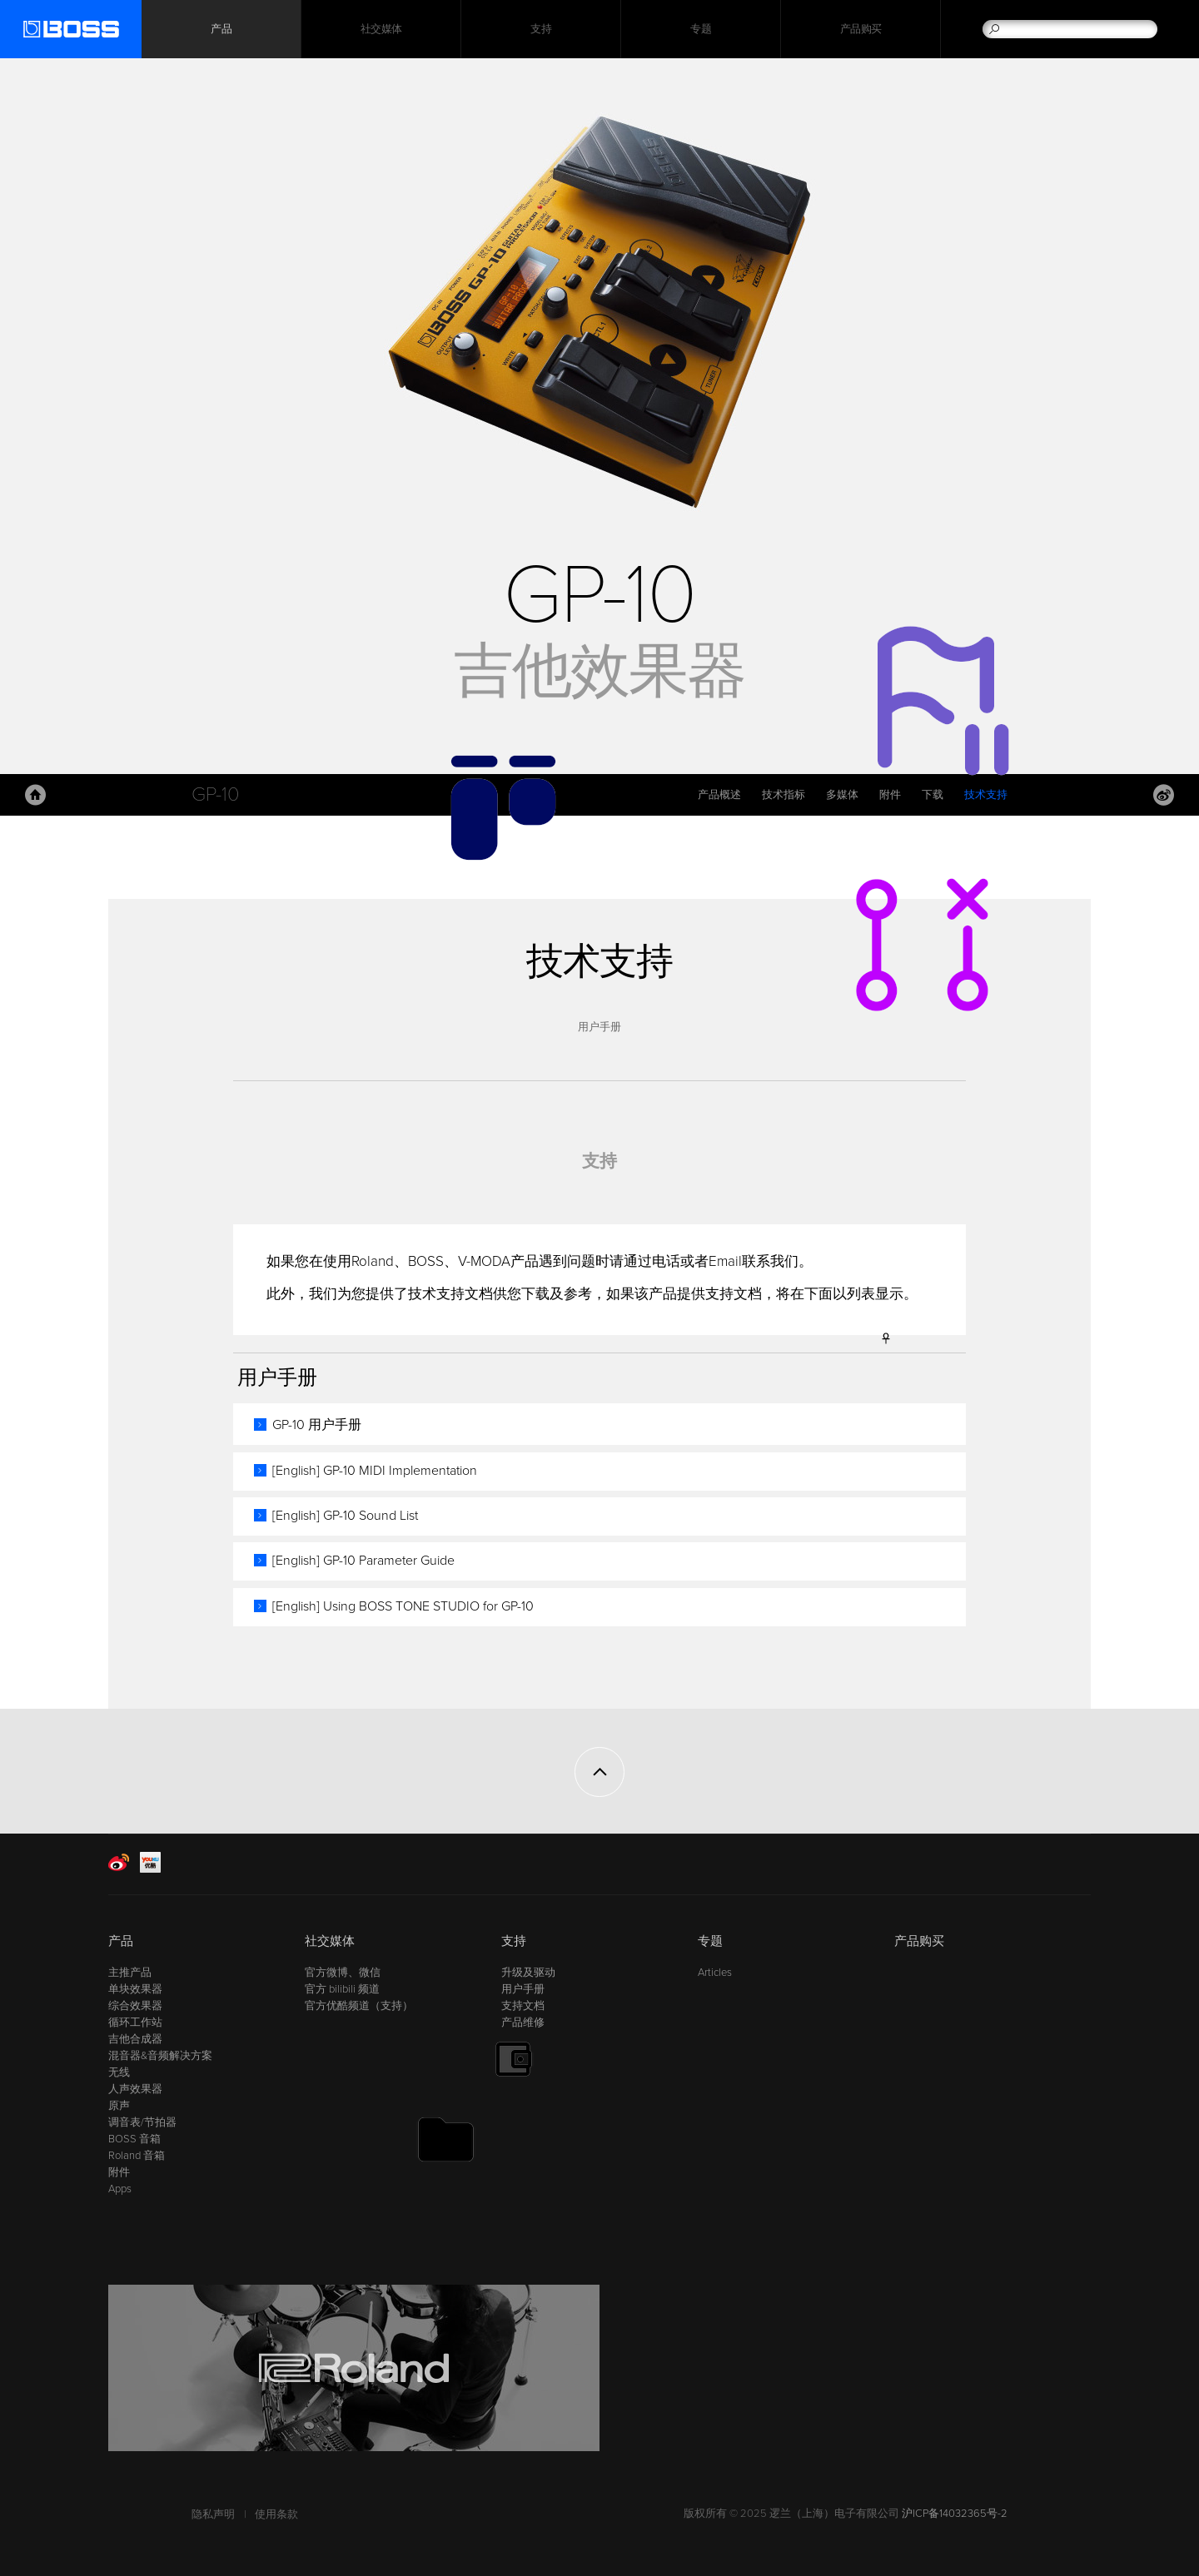 The image size is (1199, 2576). Describe the element at coordinates (936, 695) in the screenshot. I see `pause a flagged item or task` at that location.